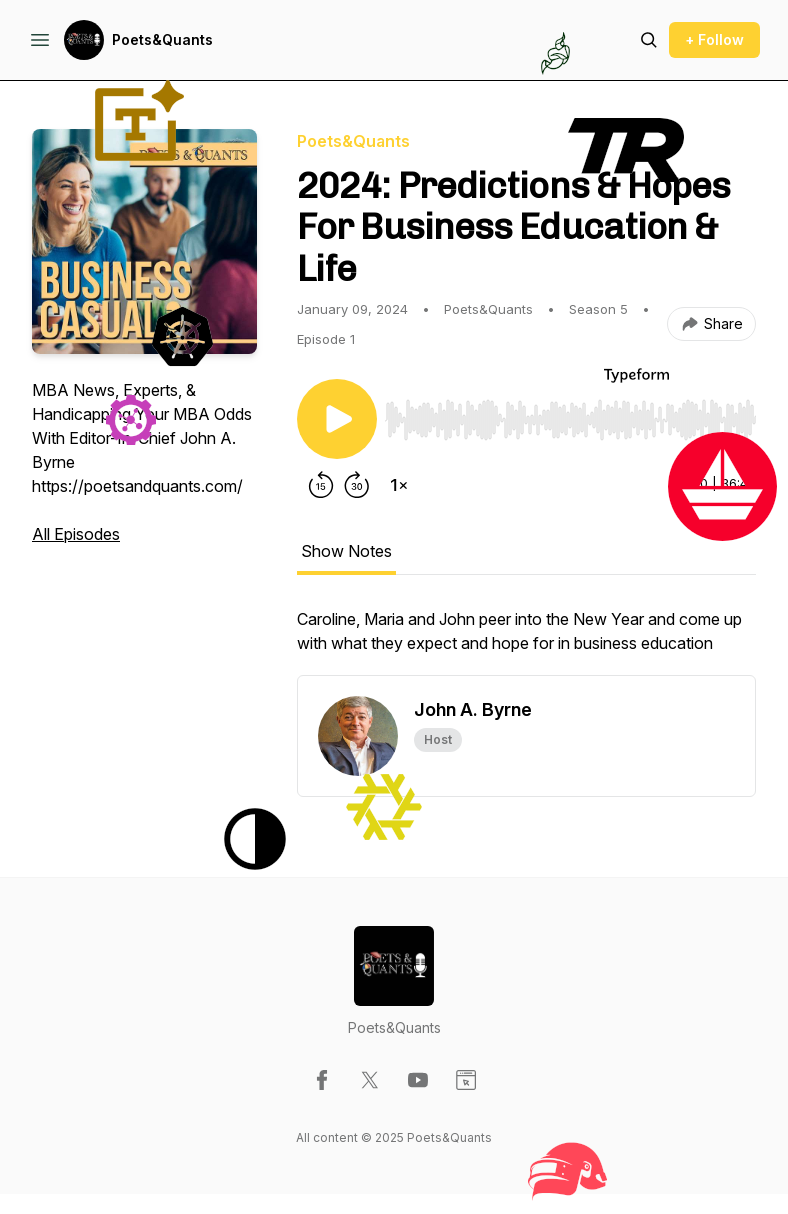  Describe the element at coordinates (182, 336) in the screenshot. I see `kubernetes container orchestration platform logo` at that location.